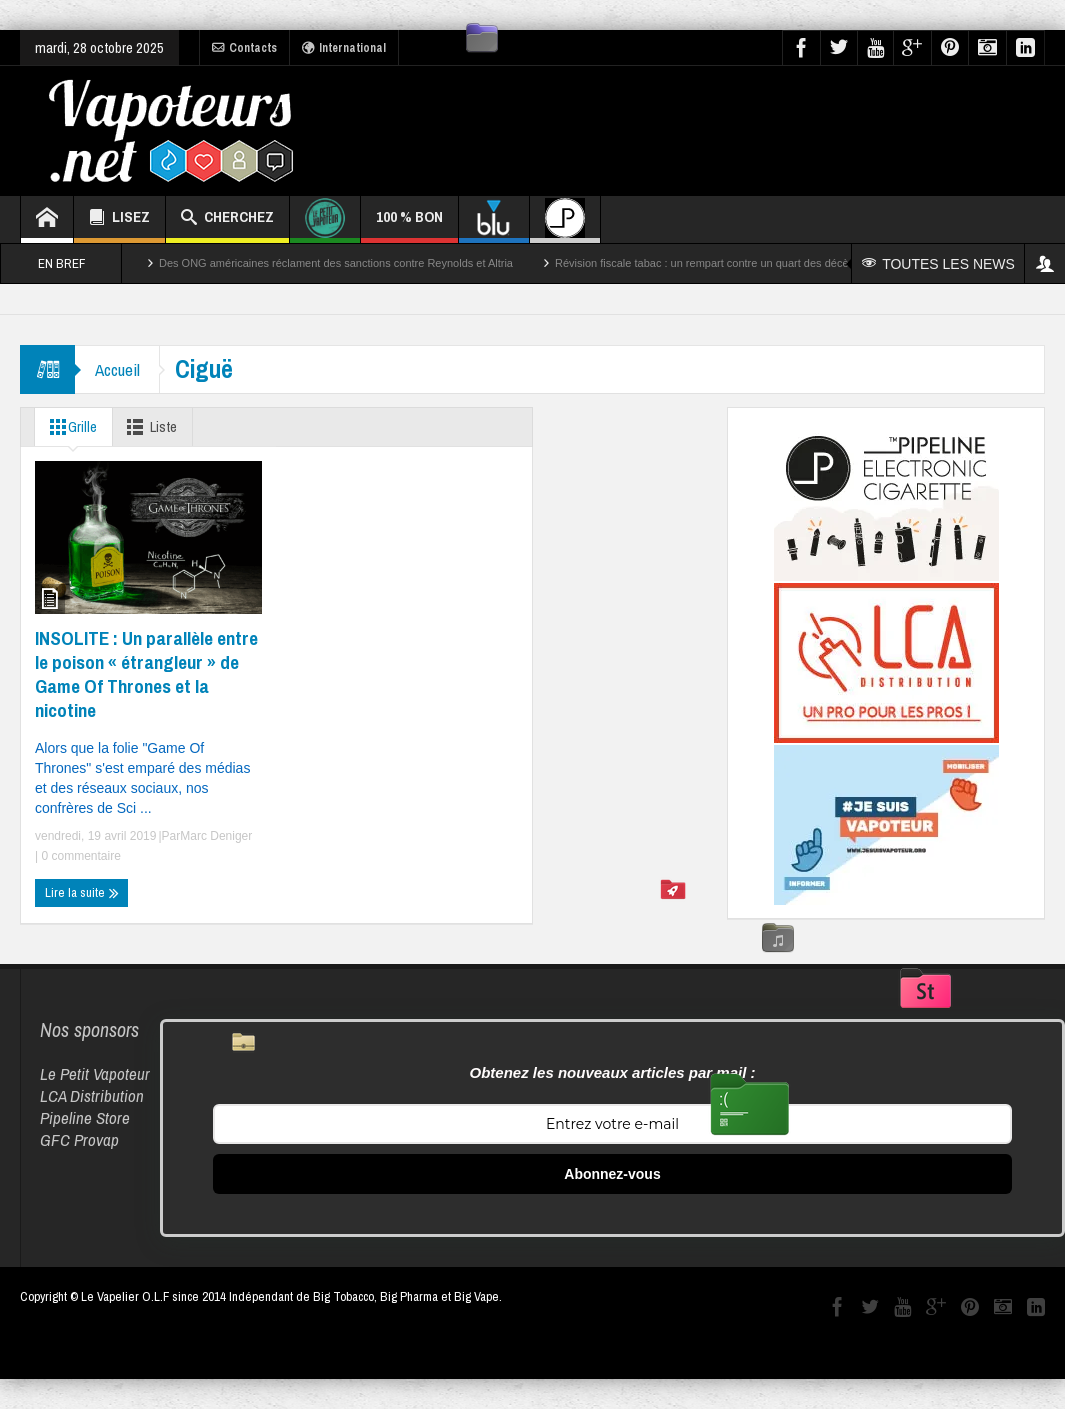 The height and width of the screenshot is (1409, 1065). I want to click on open your music folder, so click(778, 937).